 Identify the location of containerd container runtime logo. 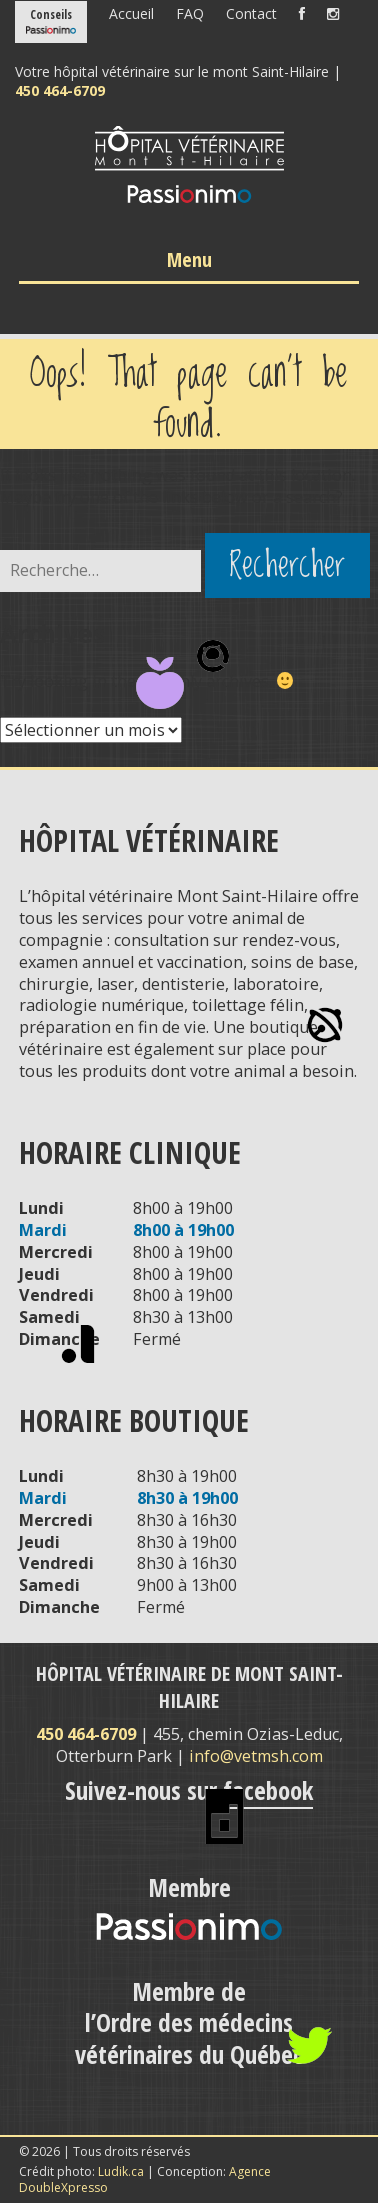
(224, 1816).